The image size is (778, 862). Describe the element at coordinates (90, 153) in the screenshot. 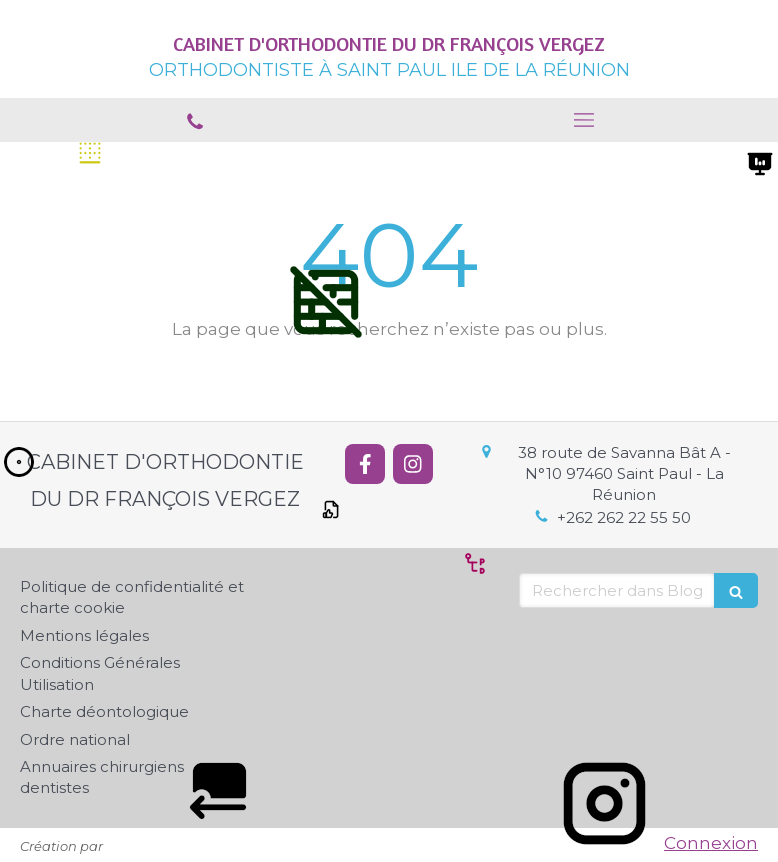

I see `apply border to bottom edge of cell or element` at that location.